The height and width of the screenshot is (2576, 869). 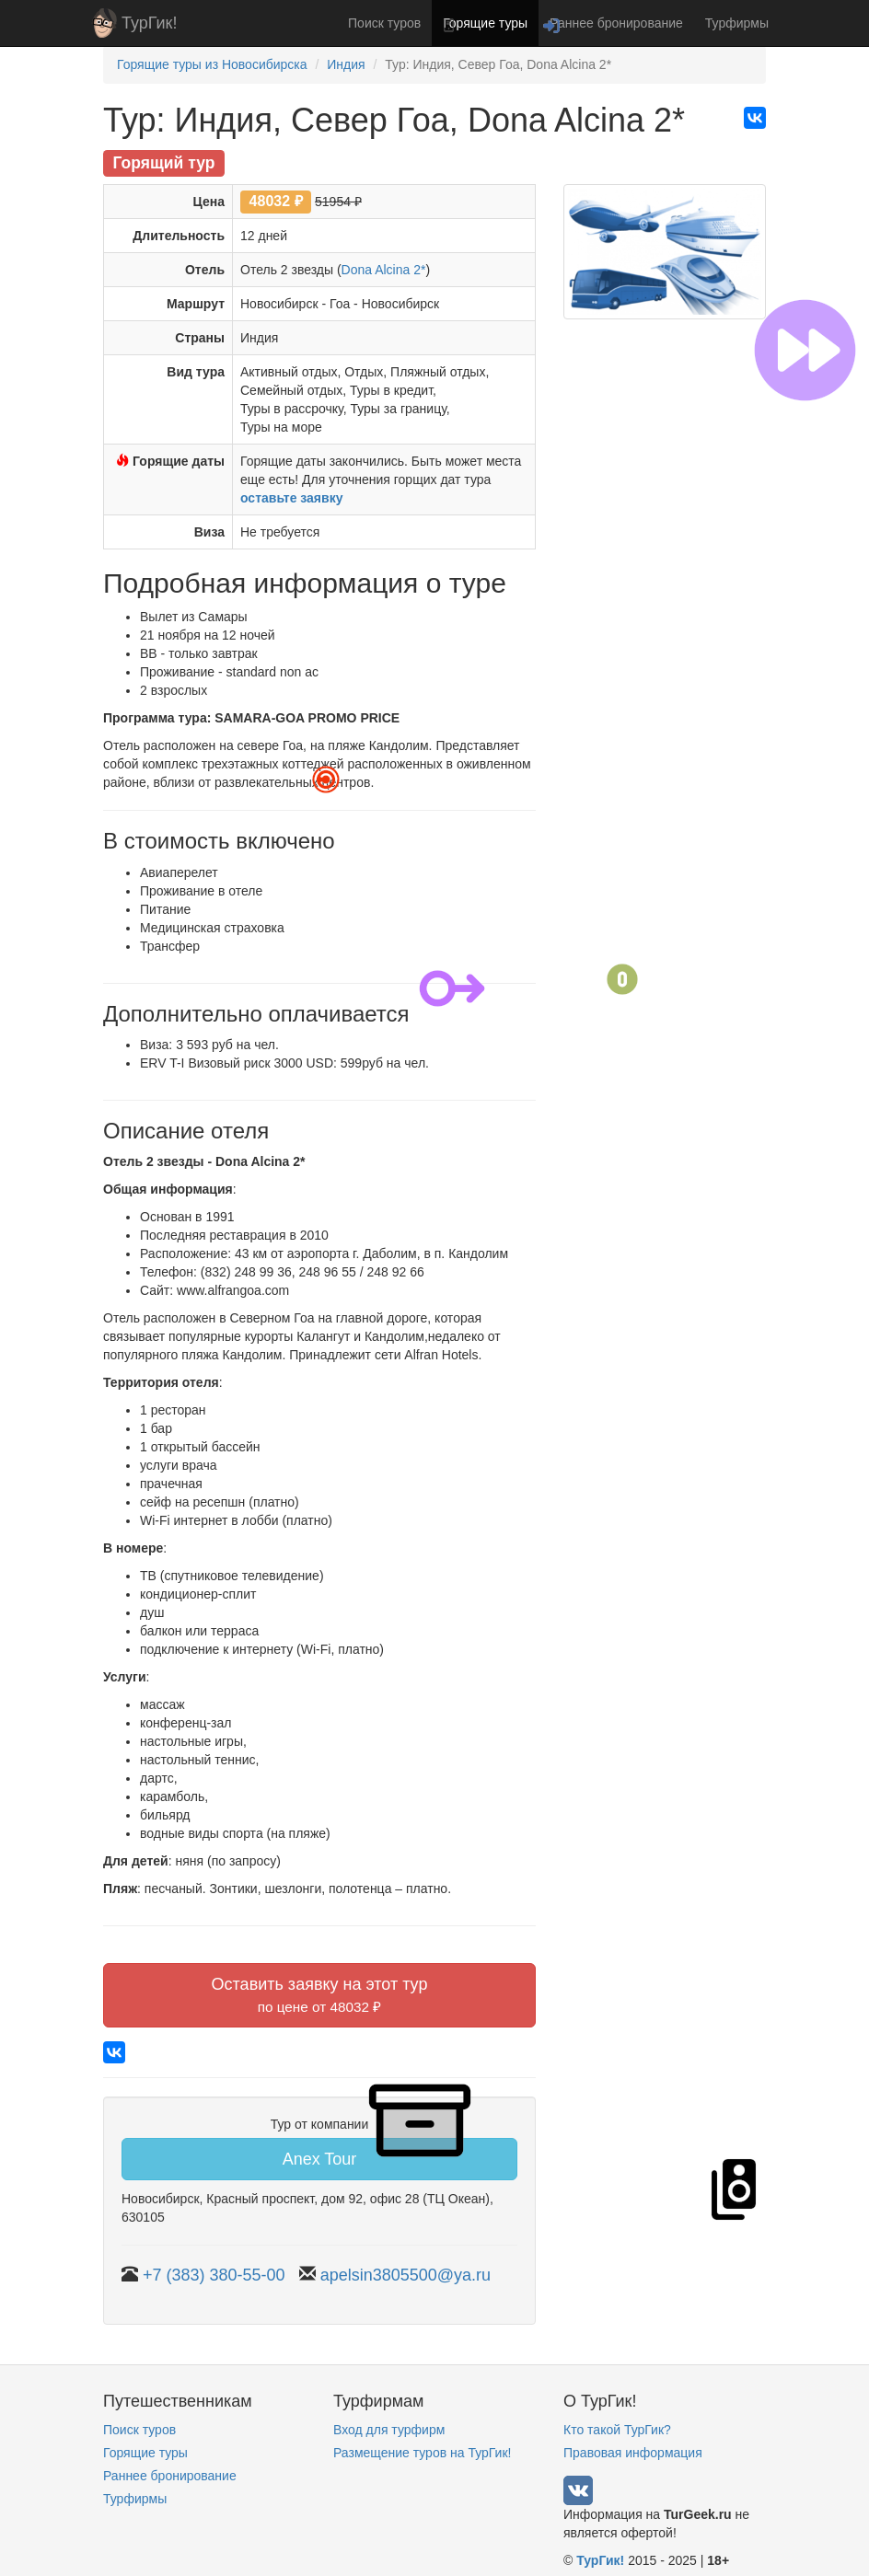 I want to click on indicates copyleft licensing status, so click(x=326, y=780).